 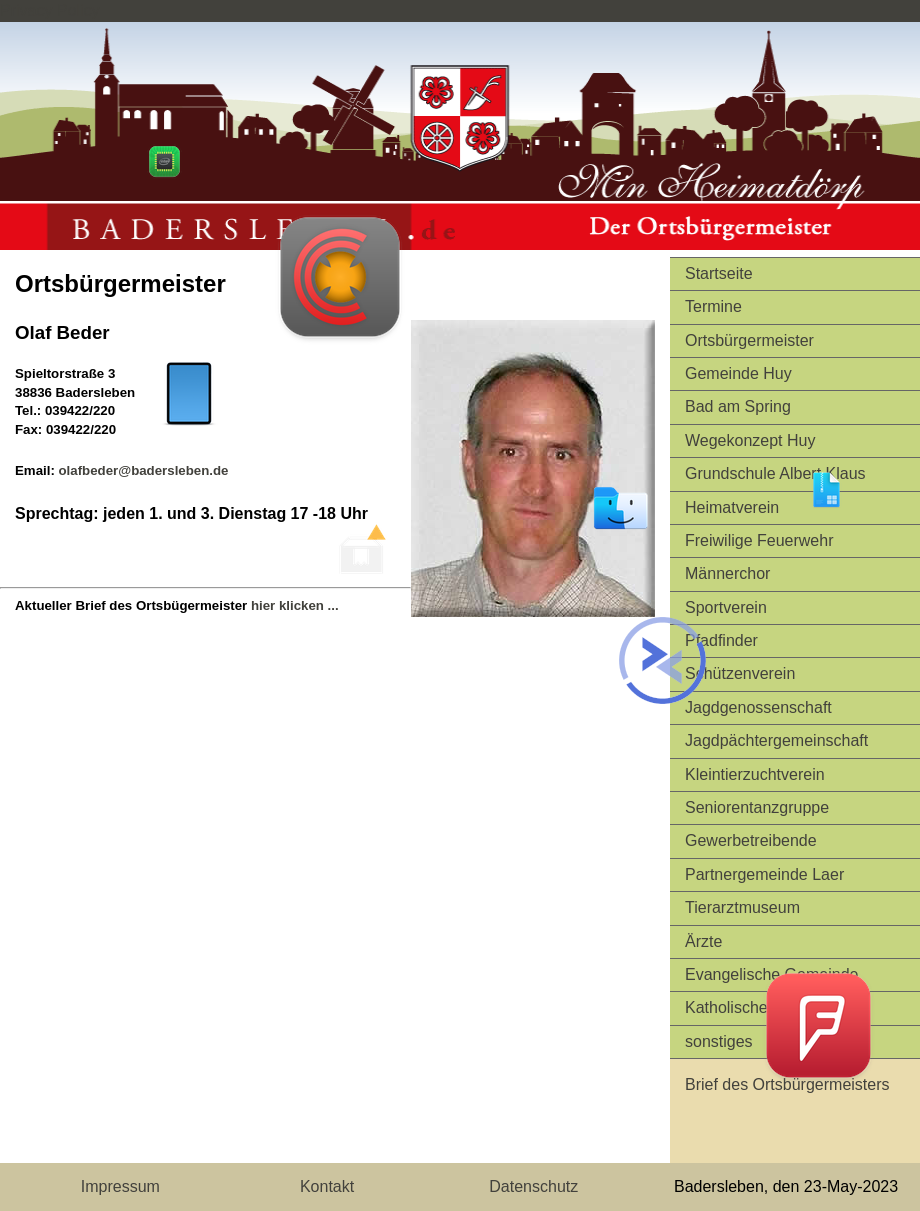 I want to click on launch OpenRA Command & Conquer game, so click(x=340, y=277).